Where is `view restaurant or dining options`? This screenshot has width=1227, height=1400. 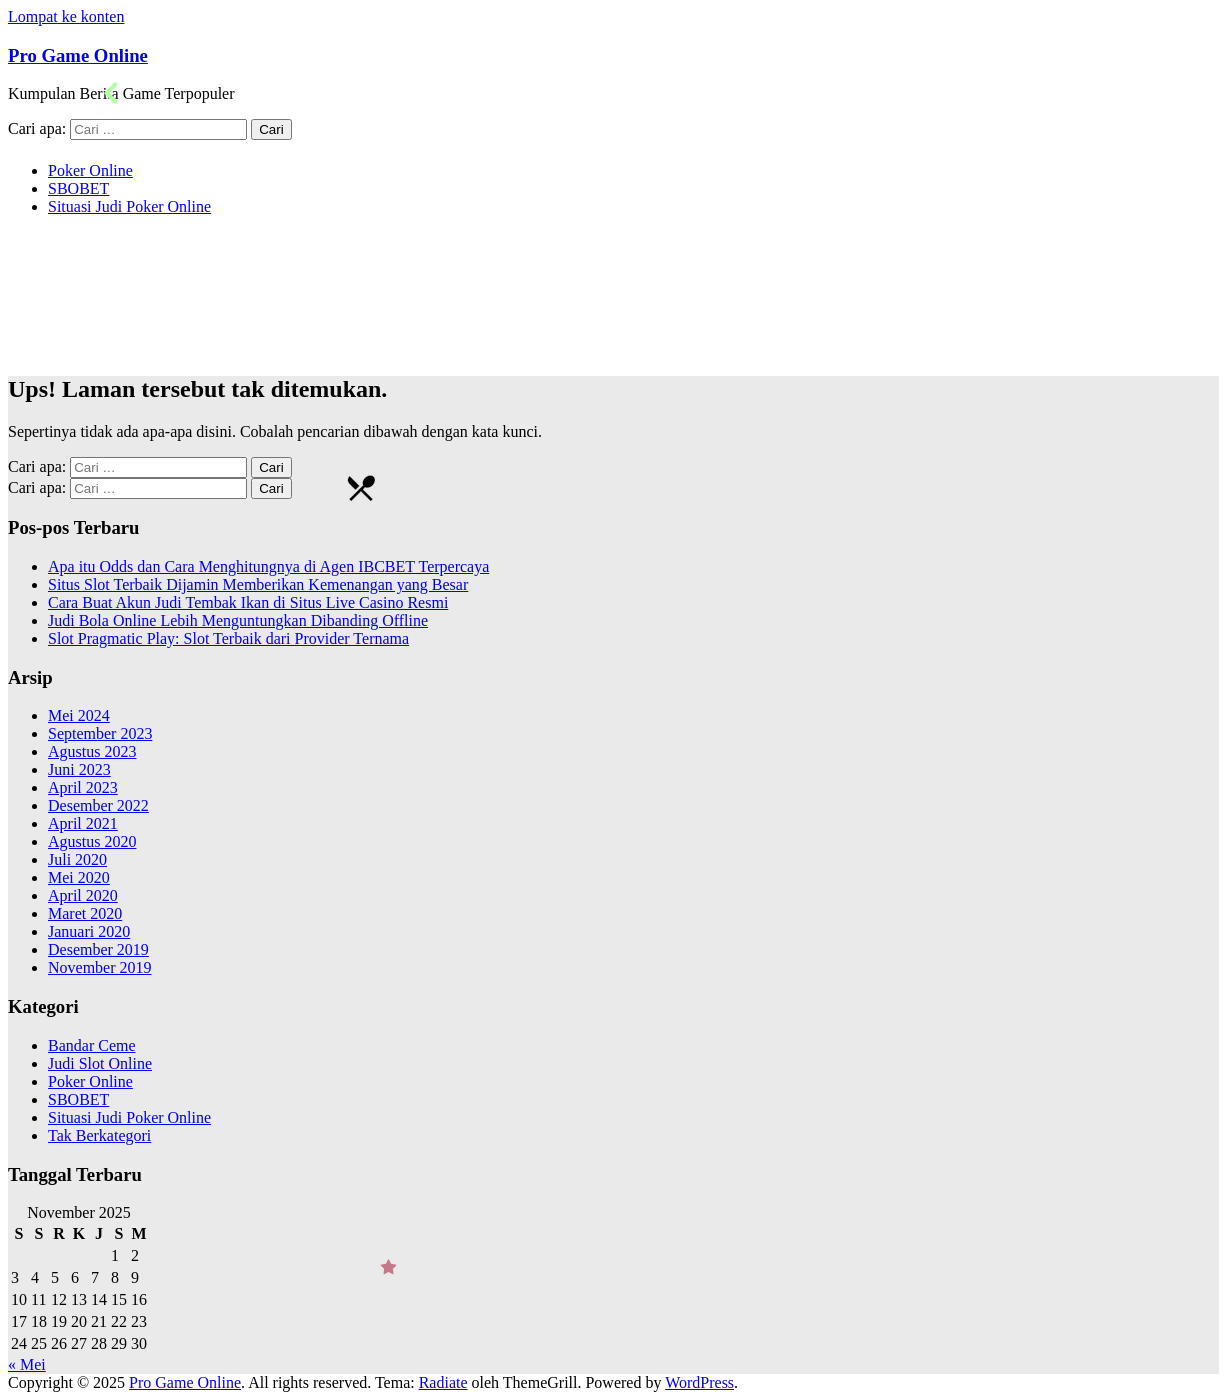
view restaurant or dining options is located at coordinates (361, 488).